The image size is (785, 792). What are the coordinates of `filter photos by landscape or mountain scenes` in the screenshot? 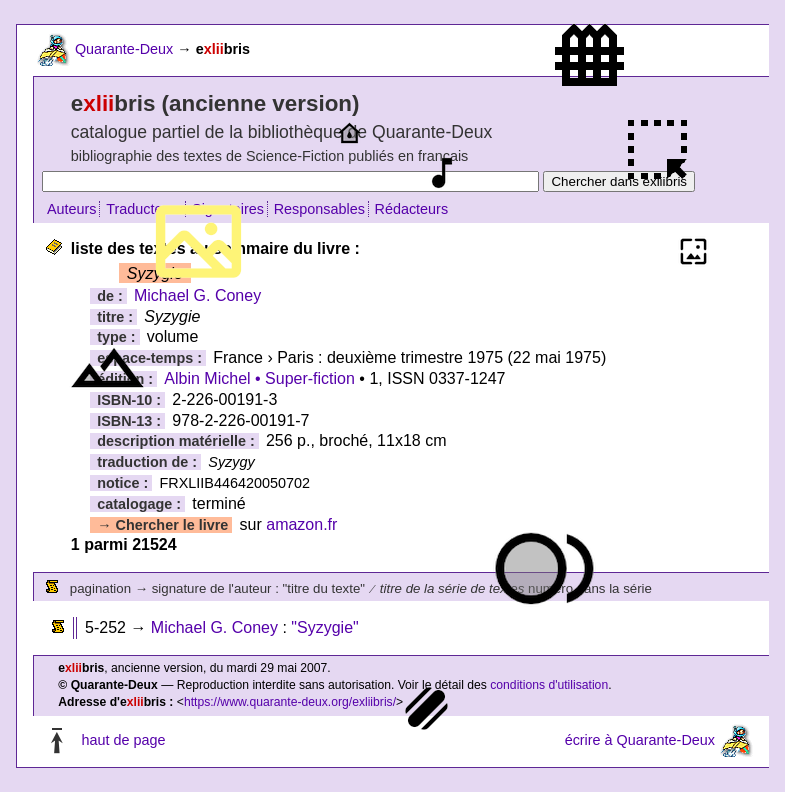 It's located at (107, 367).